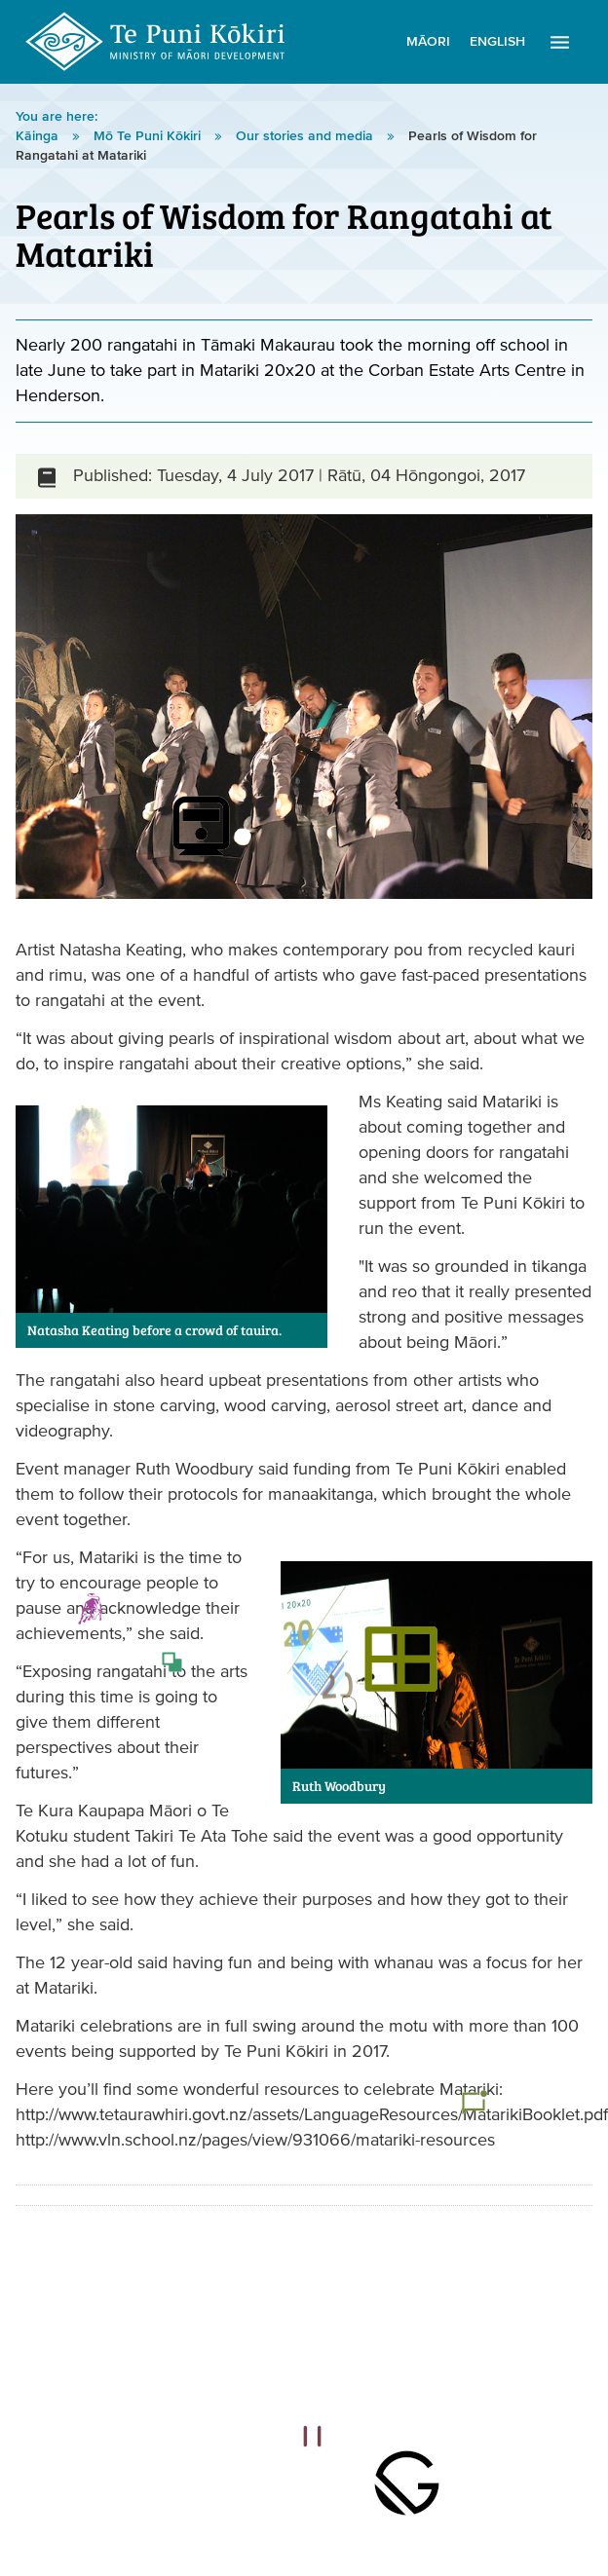 Image resolution: width=608 pixels, height=2576 pixels. What do you see at coordinates (92, 1609) in the screenshot?
I see `lamborghini brand logo` at bounding box center [92, 1609].